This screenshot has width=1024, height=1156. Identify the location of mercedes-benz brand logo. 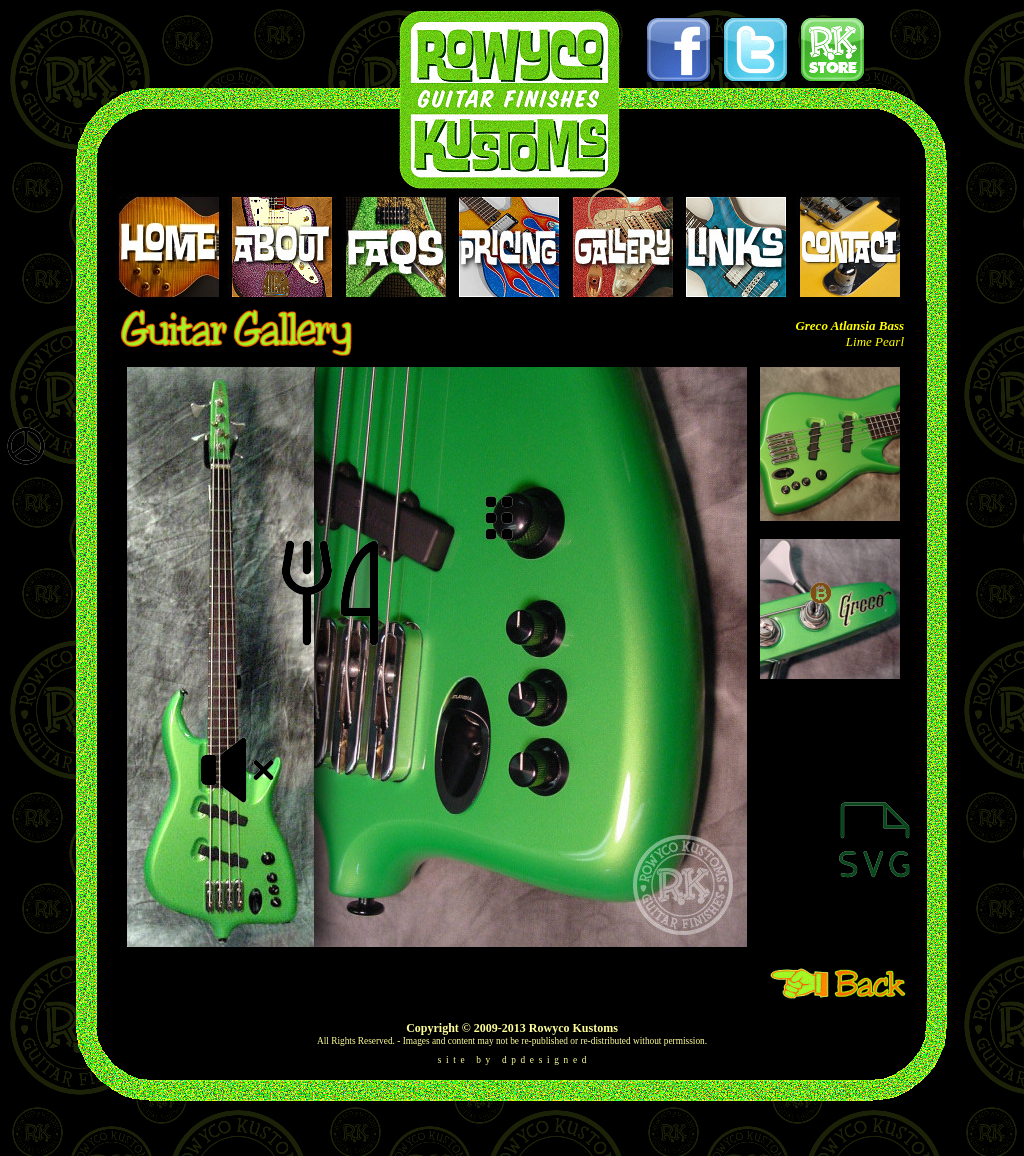
(26, 446).